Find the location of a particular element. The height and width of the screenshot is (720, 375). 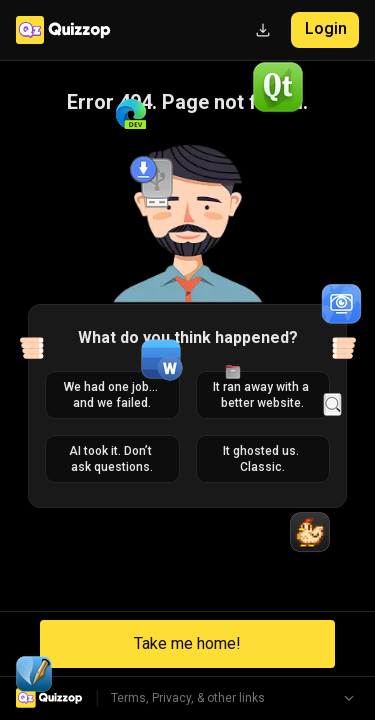

open the file manager application is located at coordinates (233, 372).